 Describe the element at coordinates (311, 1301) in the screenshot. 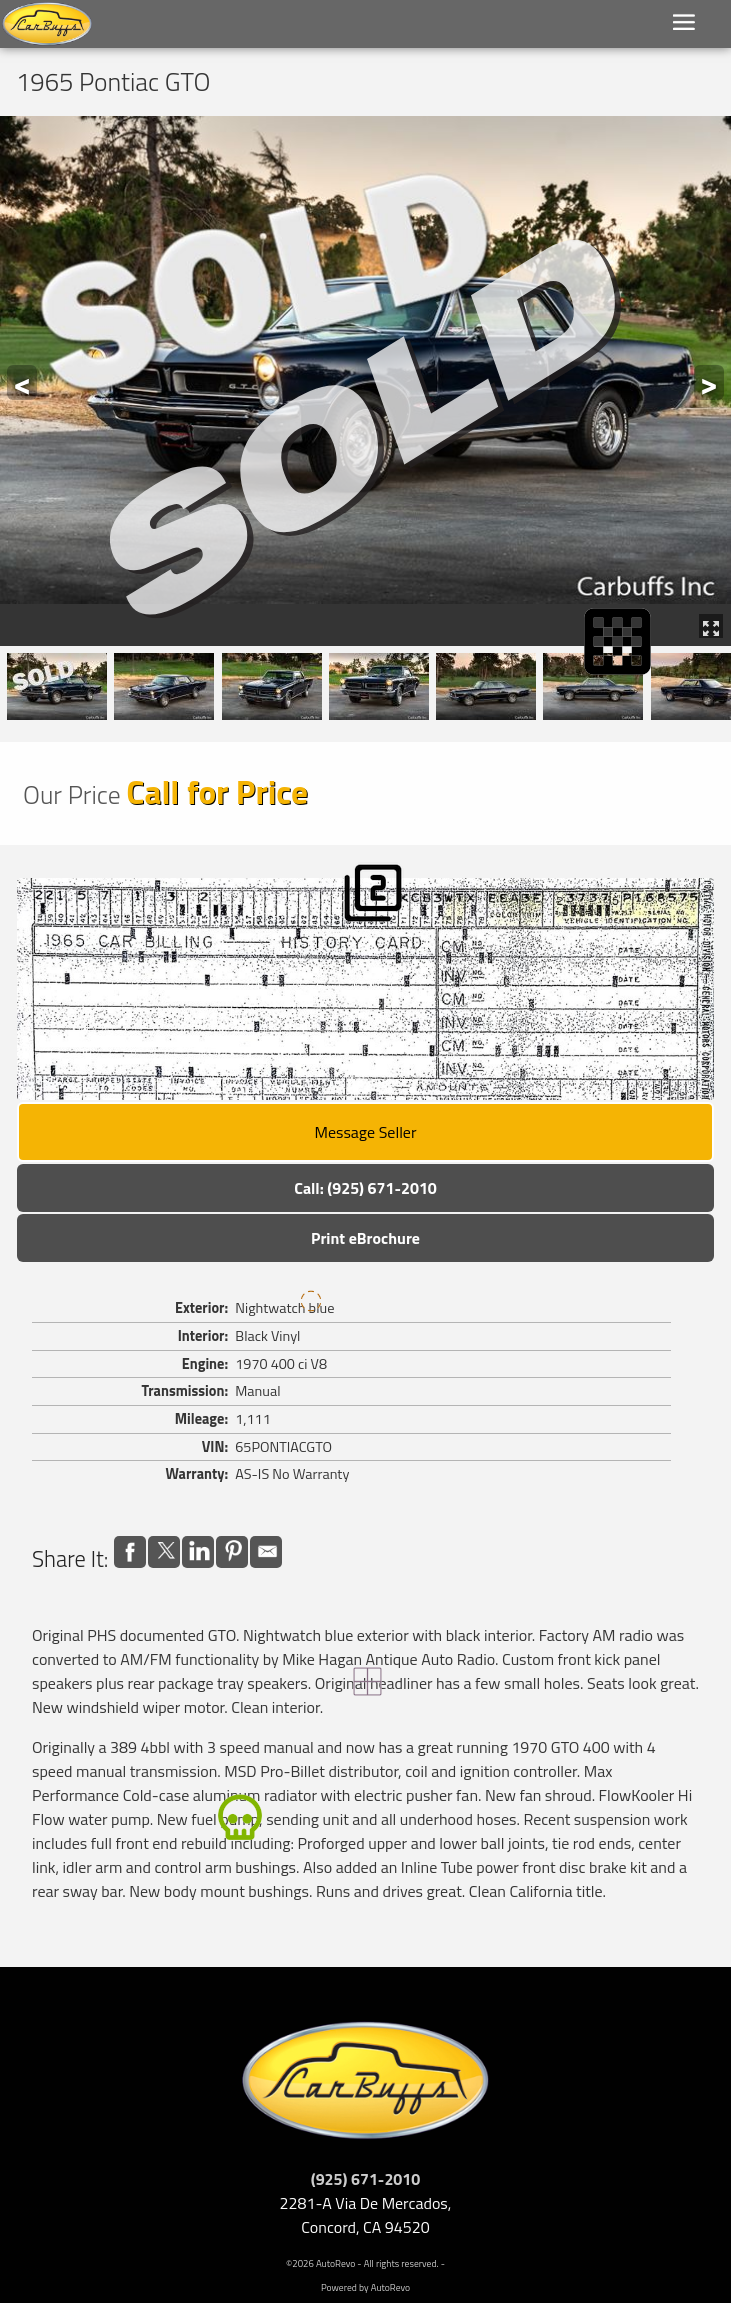

I see `indicates loading or processing in progress` at that location.